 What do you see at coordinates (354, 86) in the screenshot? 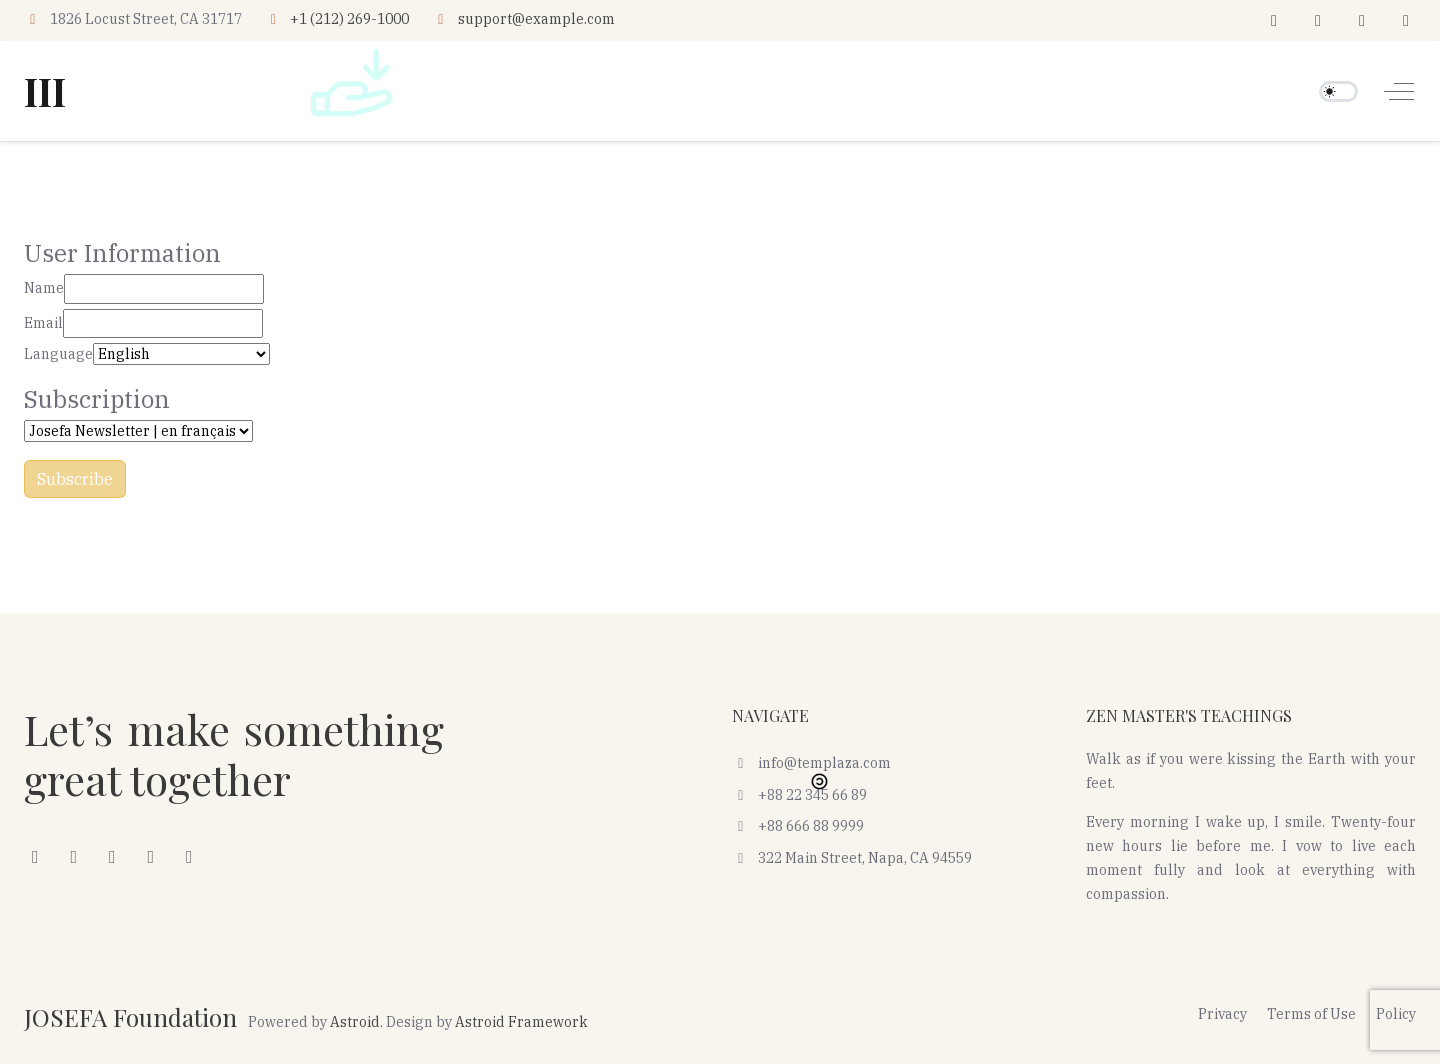
I see `receive or accept an incoming item` at bounding box center [354, 86].